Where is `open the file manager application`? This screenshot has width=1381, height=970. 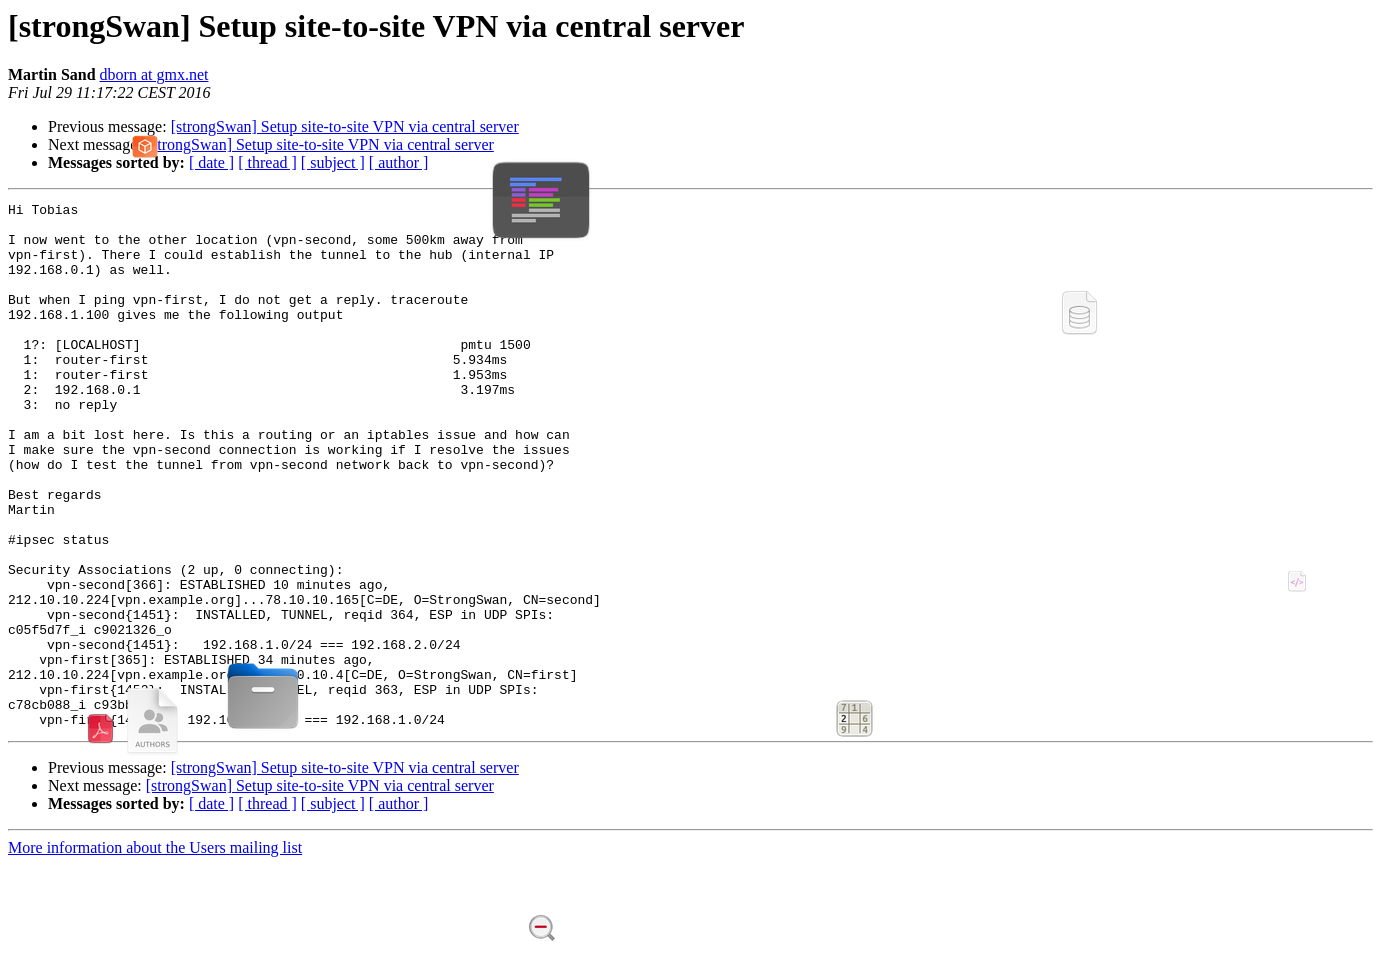 open the file manager application is located at coordinates (263, 696).